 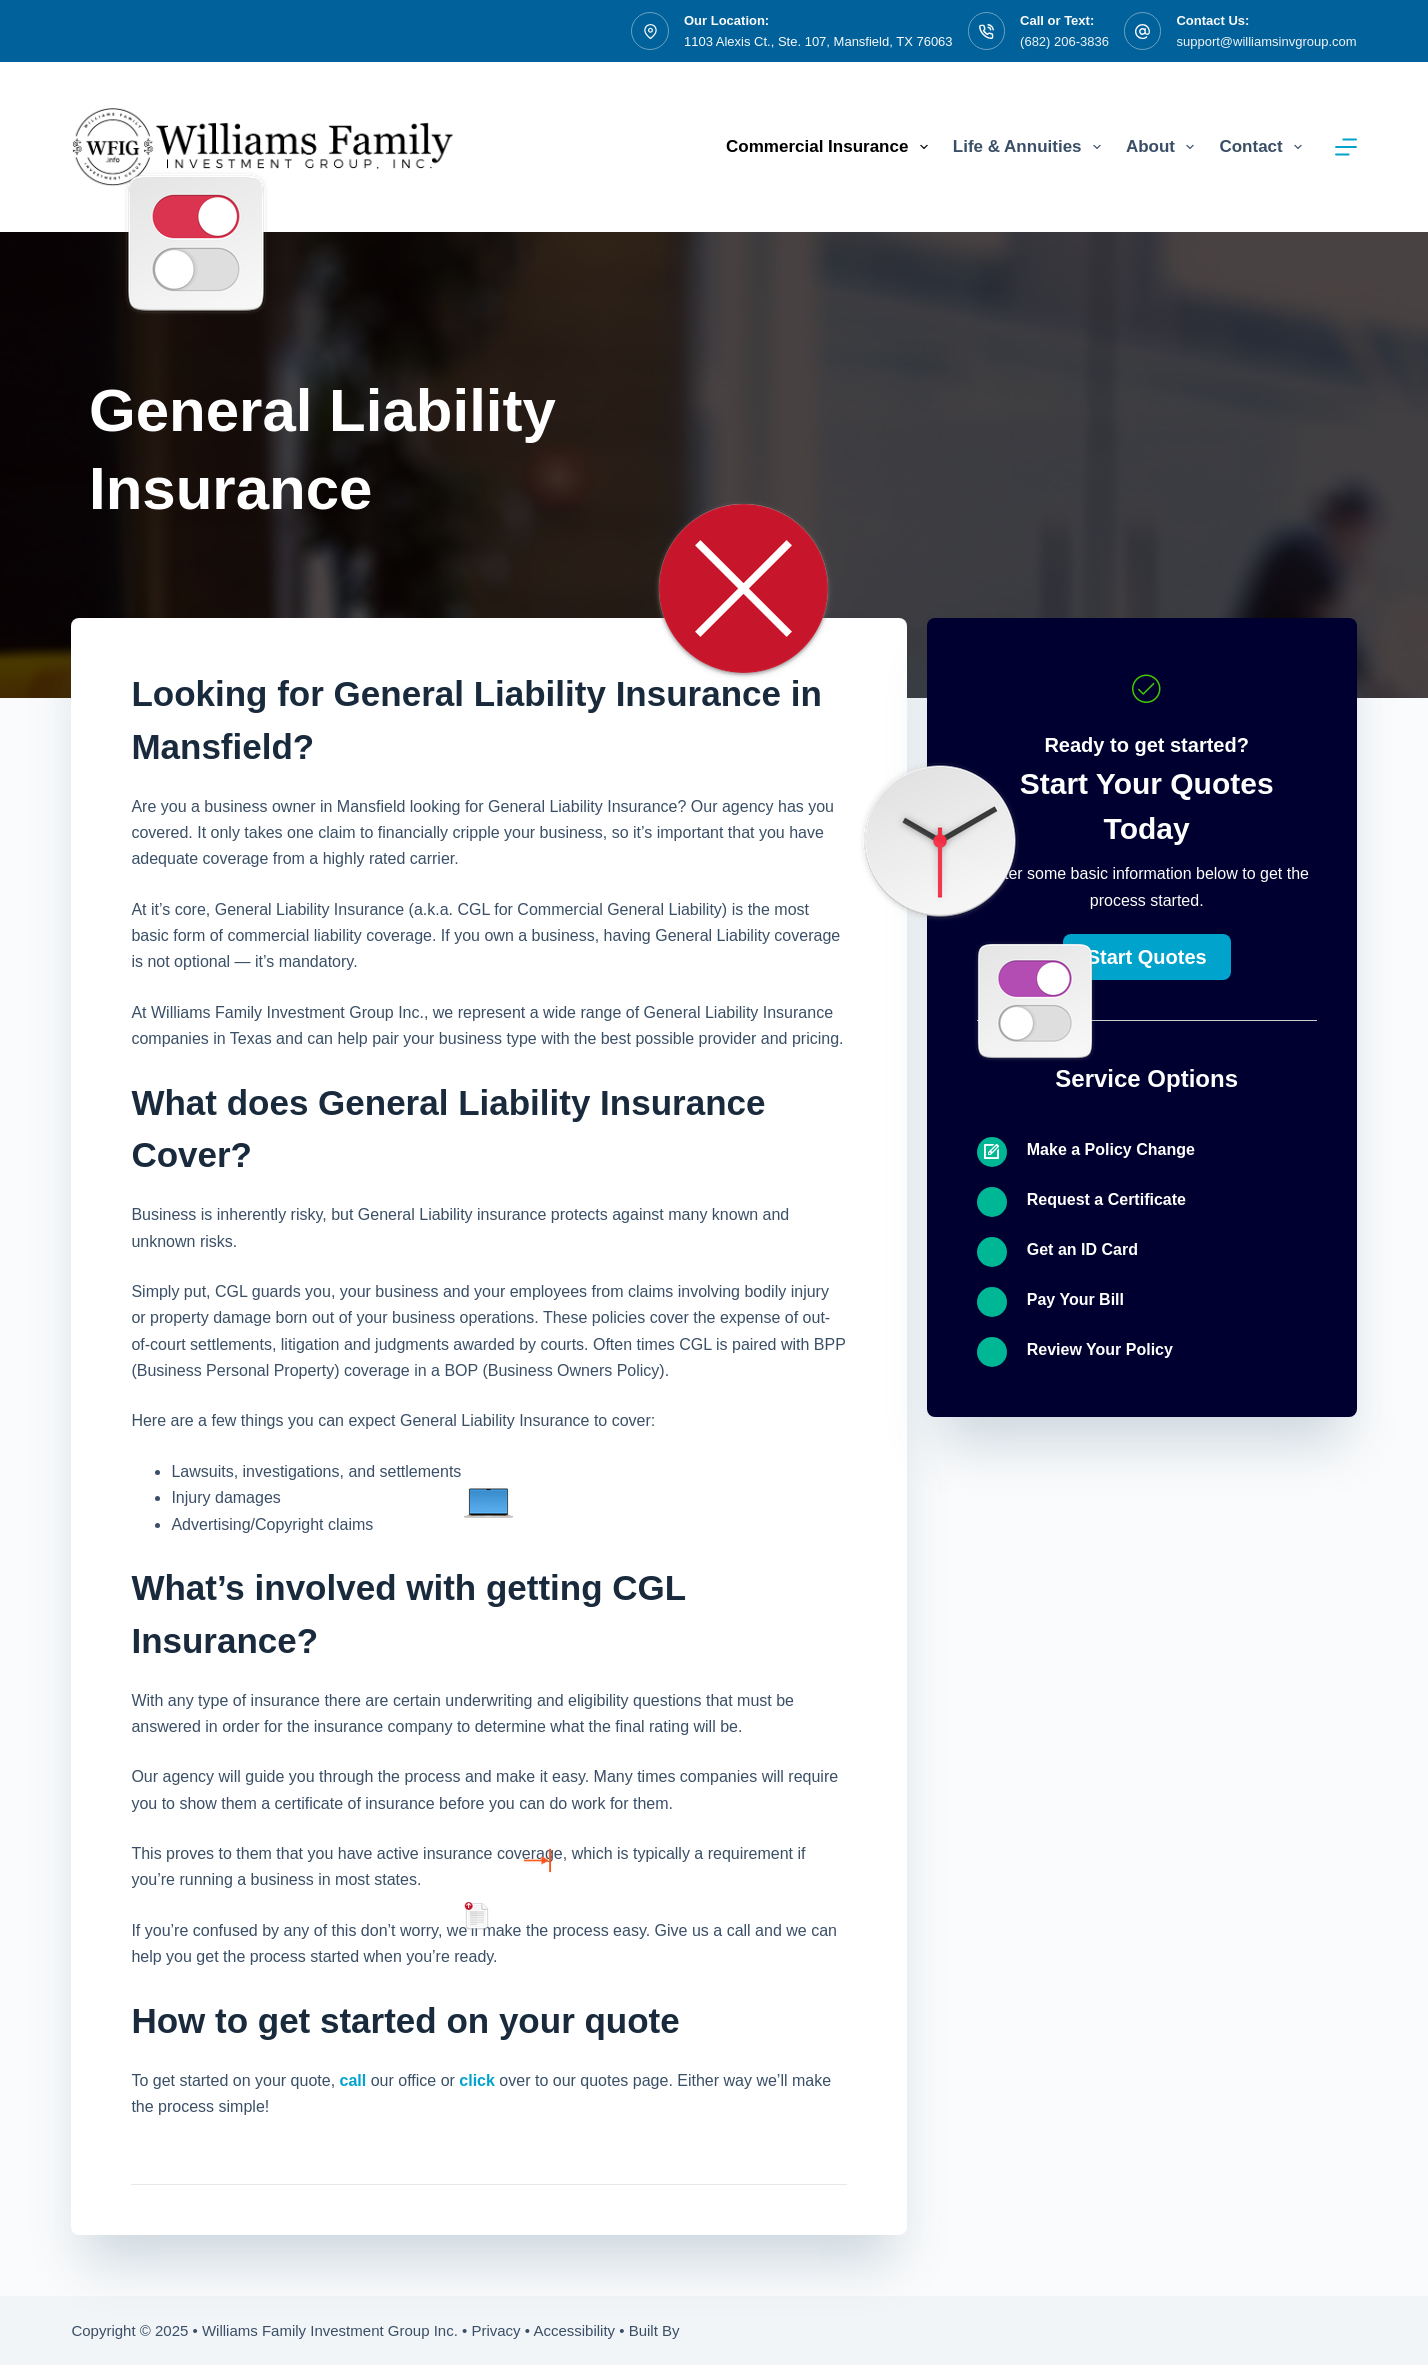 What do you see at coordinates (477, 1916) in the screenshot?
I see `send or upload a document` at bounding box center [477, 1916].